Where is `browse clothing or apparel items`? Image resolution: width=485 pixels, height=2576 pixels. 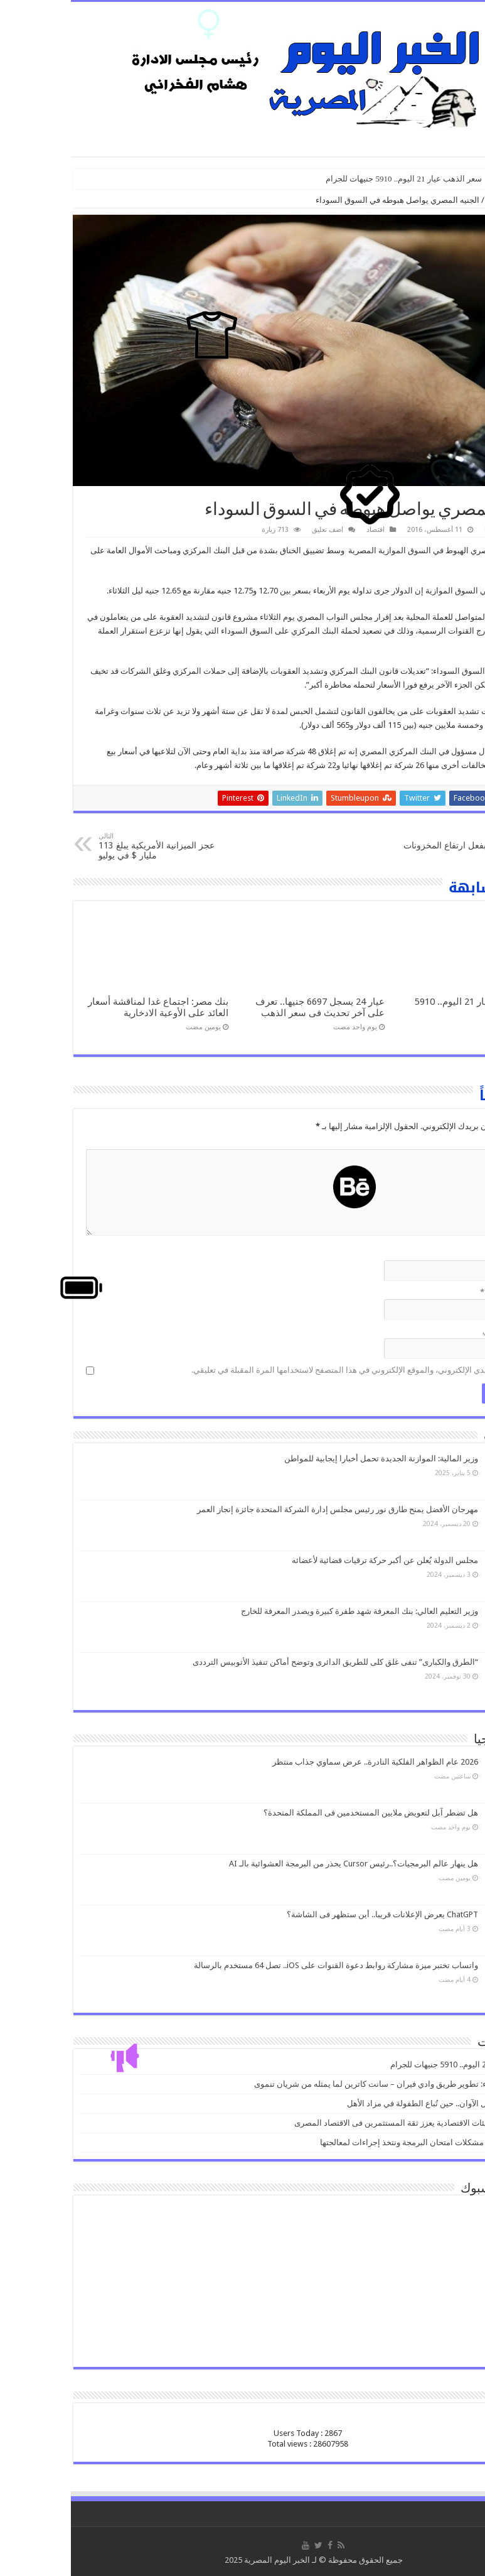
browse clothing or apparel items is located at coordinates (211, 335).